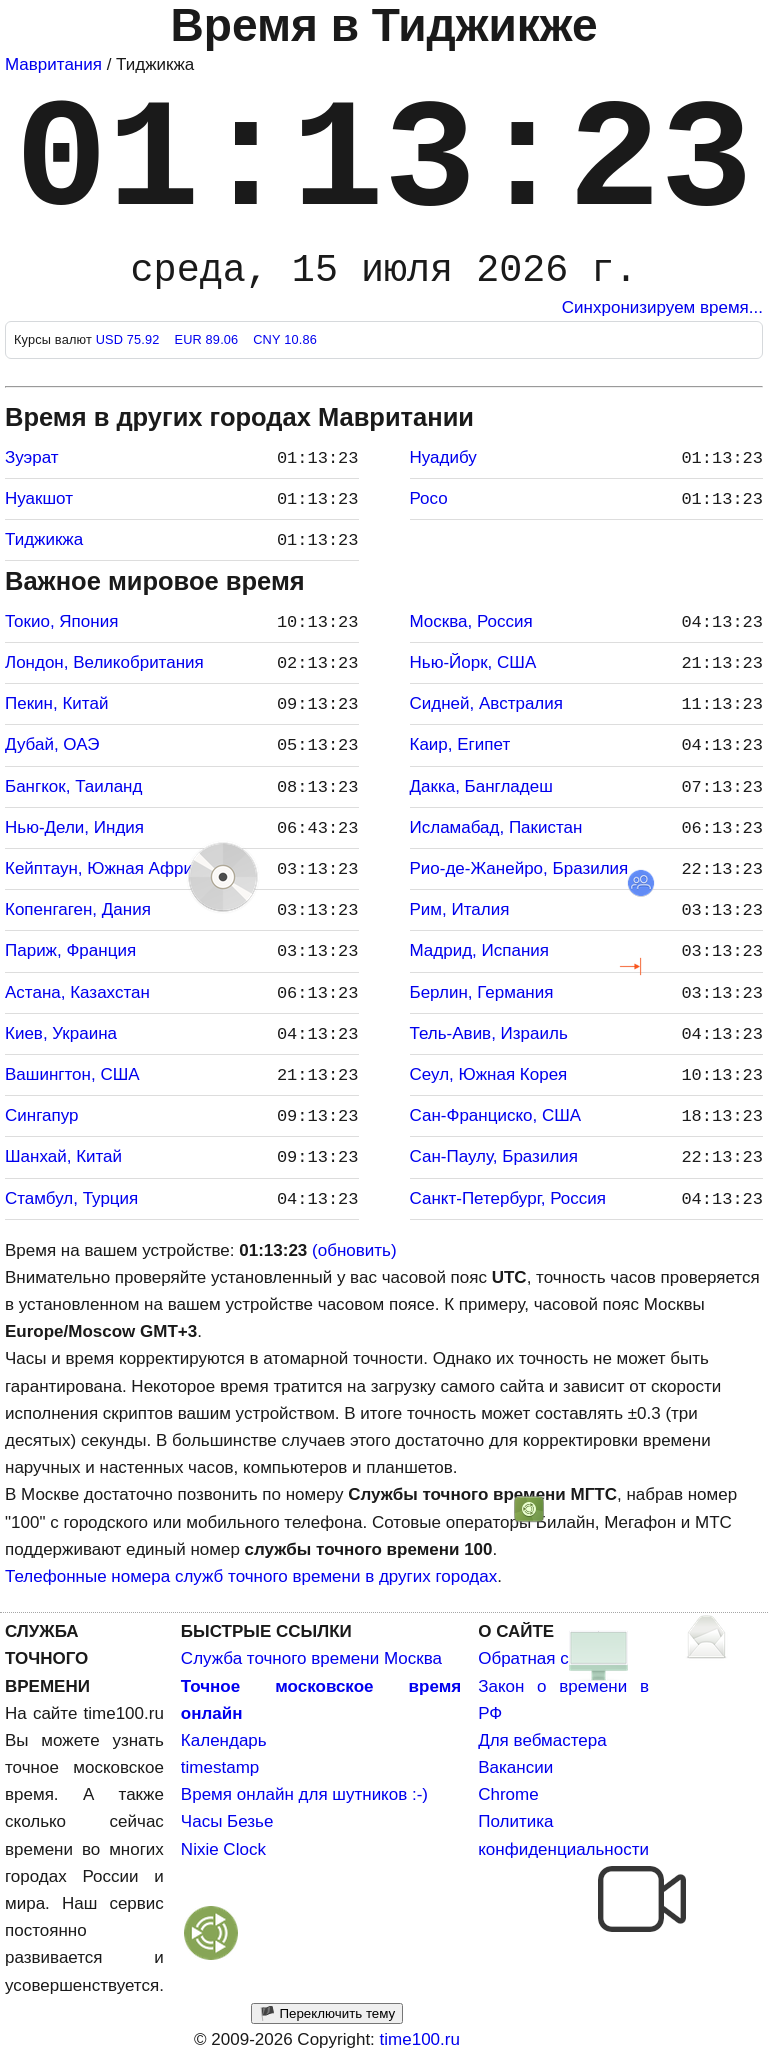 Image resolution: width=768 pixels, height=2058 pixels. I want to click on go to the last item or page, so click(630, 966).